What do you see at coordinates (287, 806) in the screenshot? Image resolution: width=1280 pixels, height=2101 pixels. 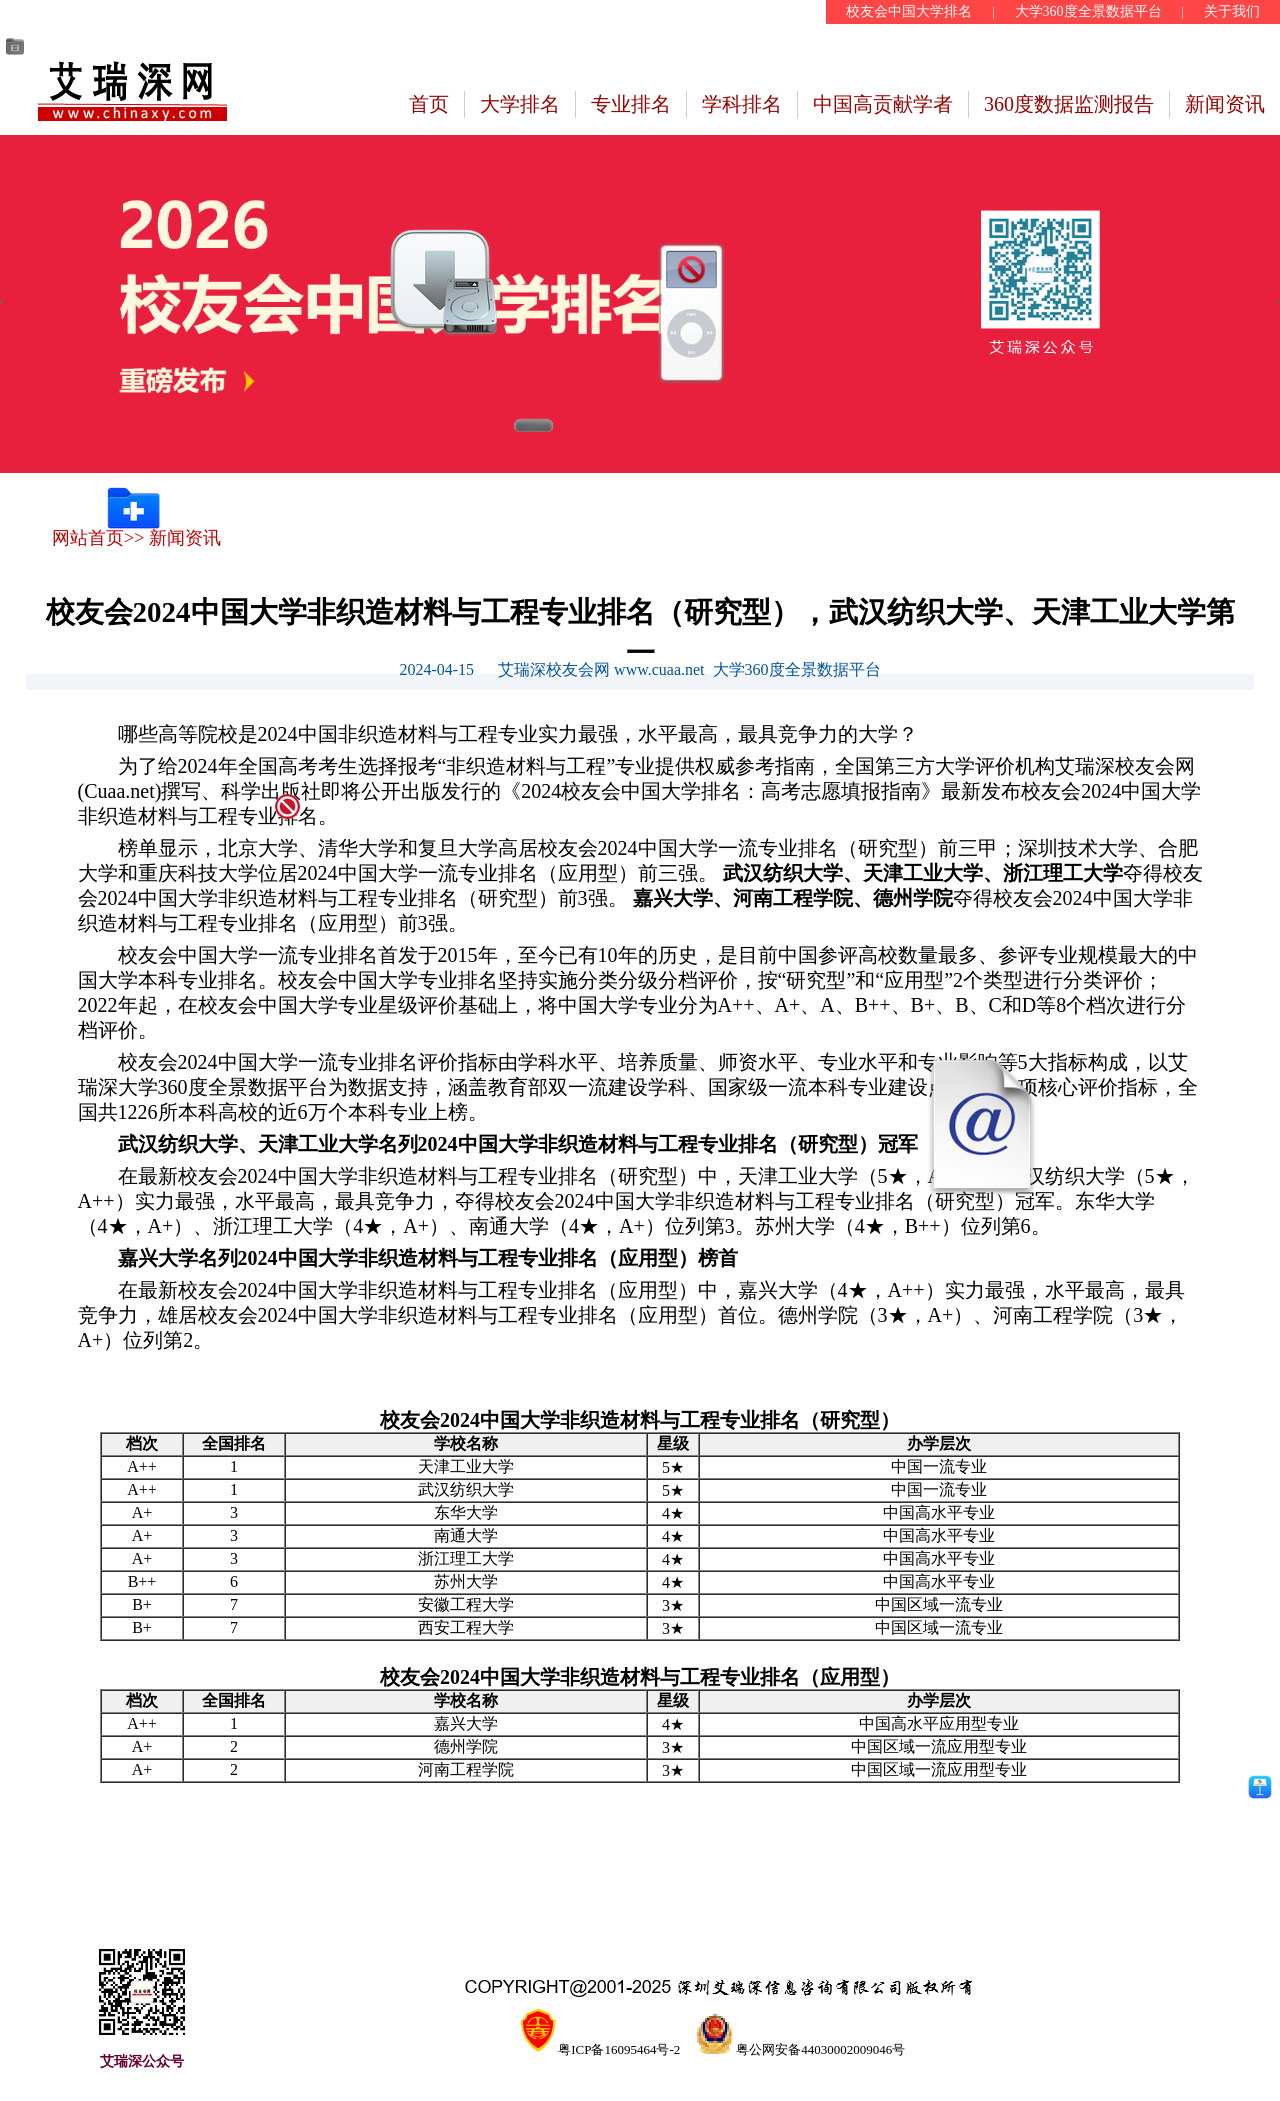 I see `clear or delete text from an input field` at bounding box center [287, 806].